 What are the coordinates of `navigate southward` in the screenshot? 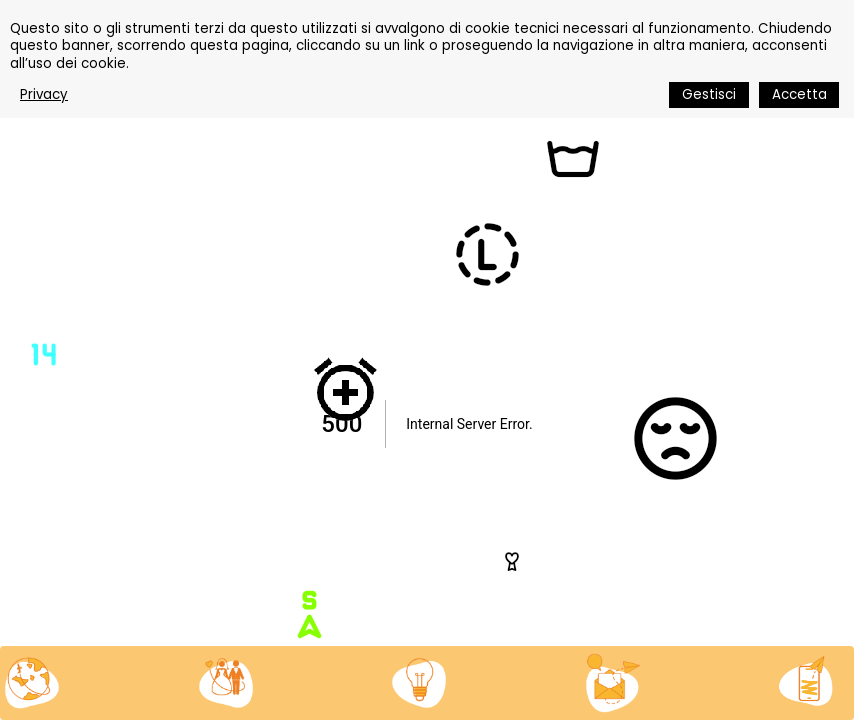 It's located at (309, 614).